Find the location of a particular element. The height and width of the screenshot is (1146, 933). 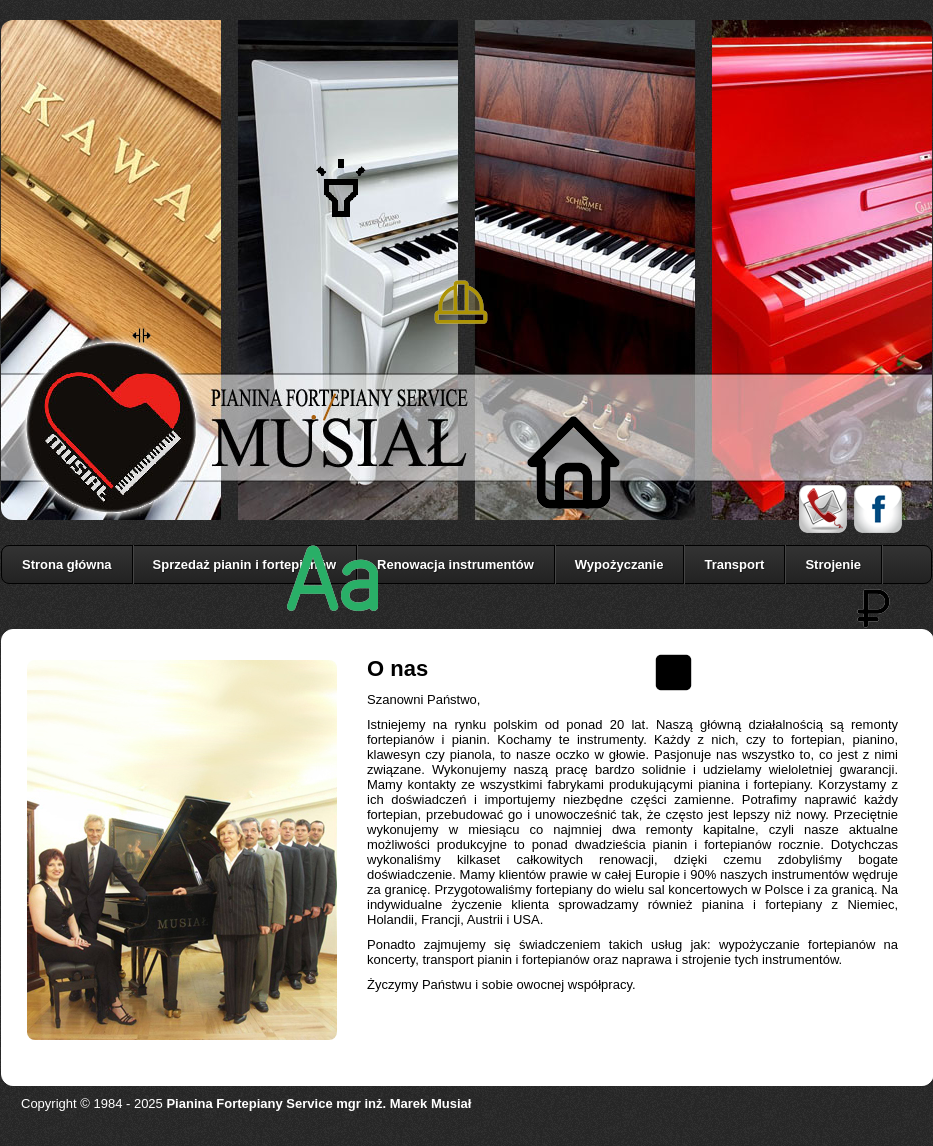

access construction or worksite tools is located at coordinates (461, 305).